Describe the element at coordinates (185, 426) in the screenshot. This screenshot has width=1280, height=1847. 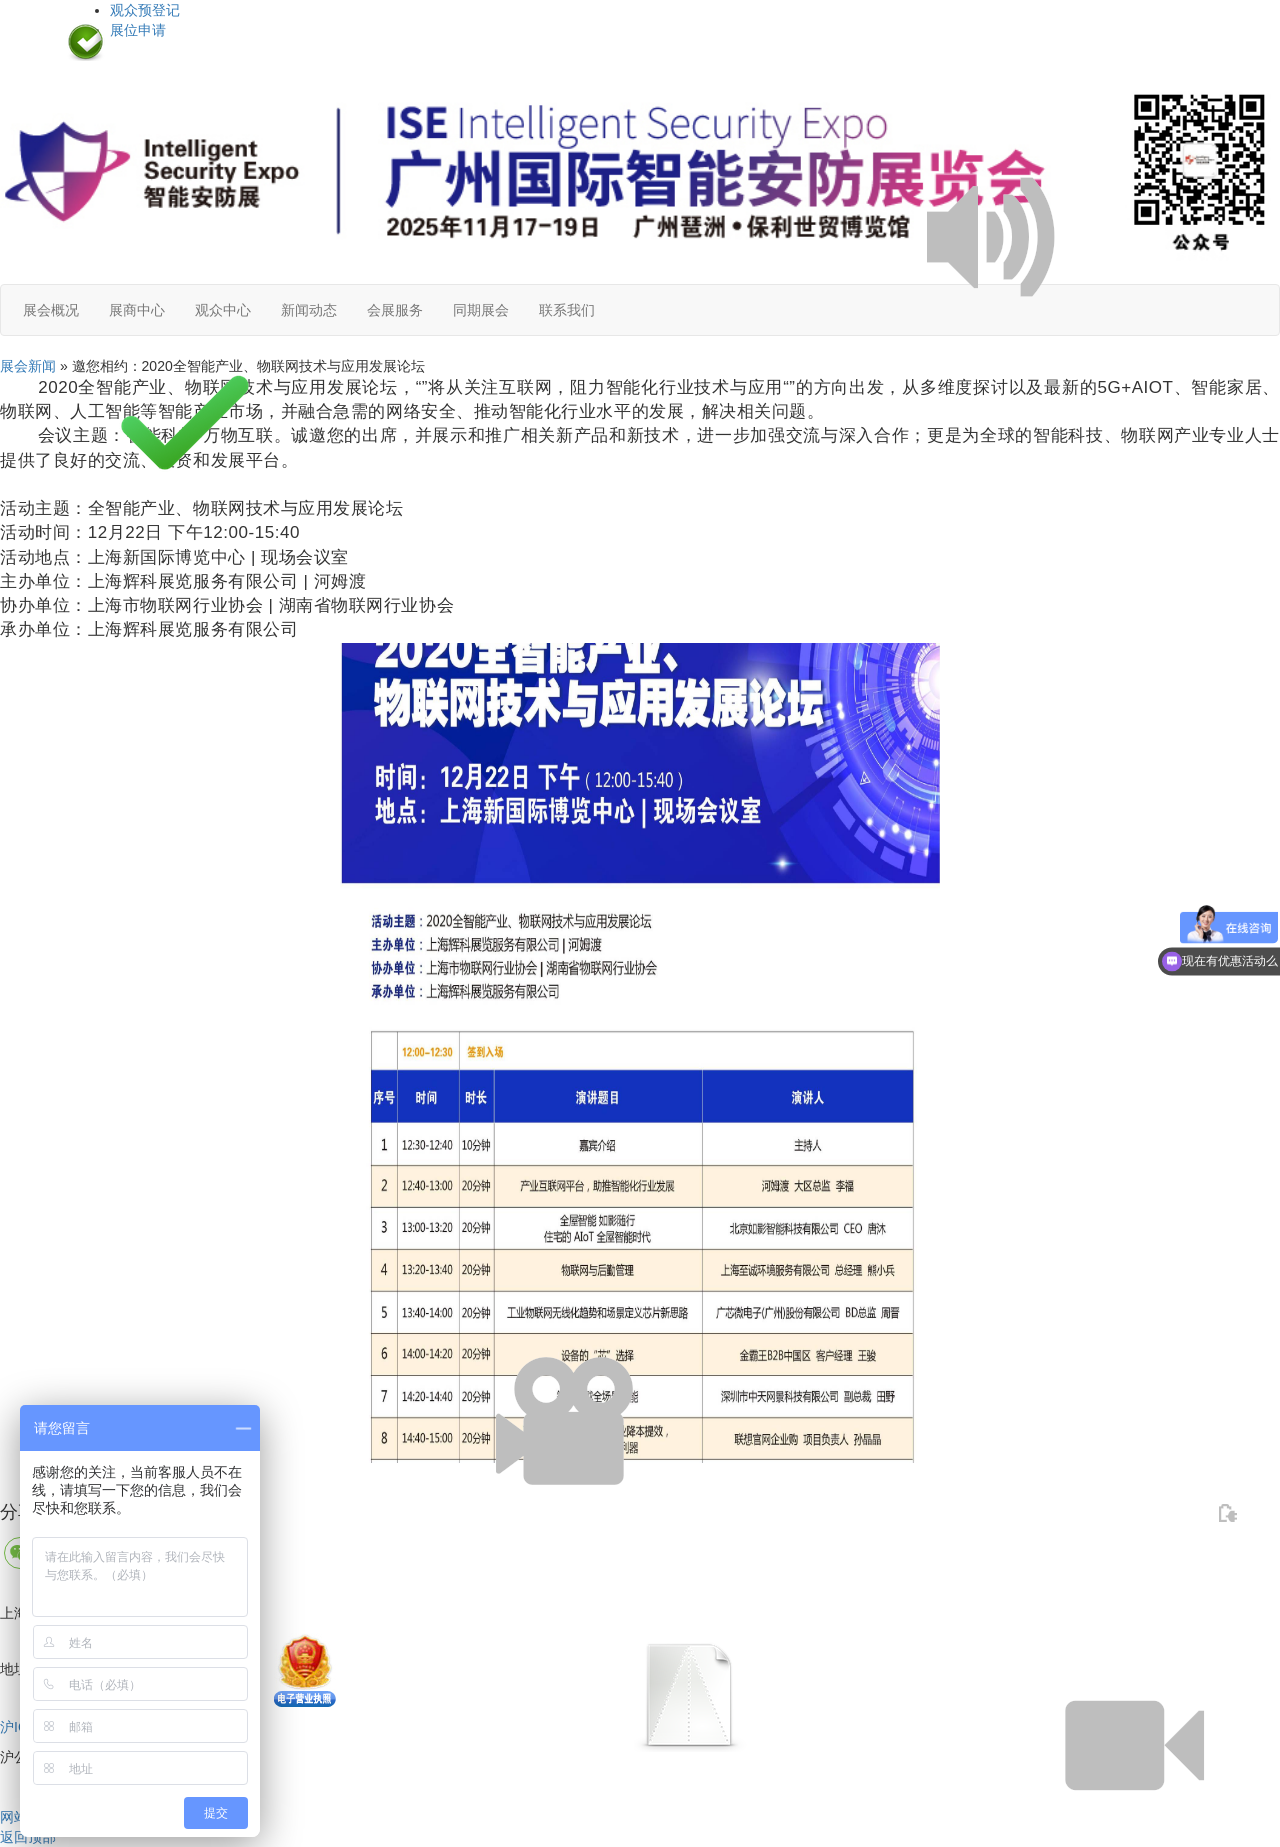
I see `indicates task or action completed successfully` at that location.